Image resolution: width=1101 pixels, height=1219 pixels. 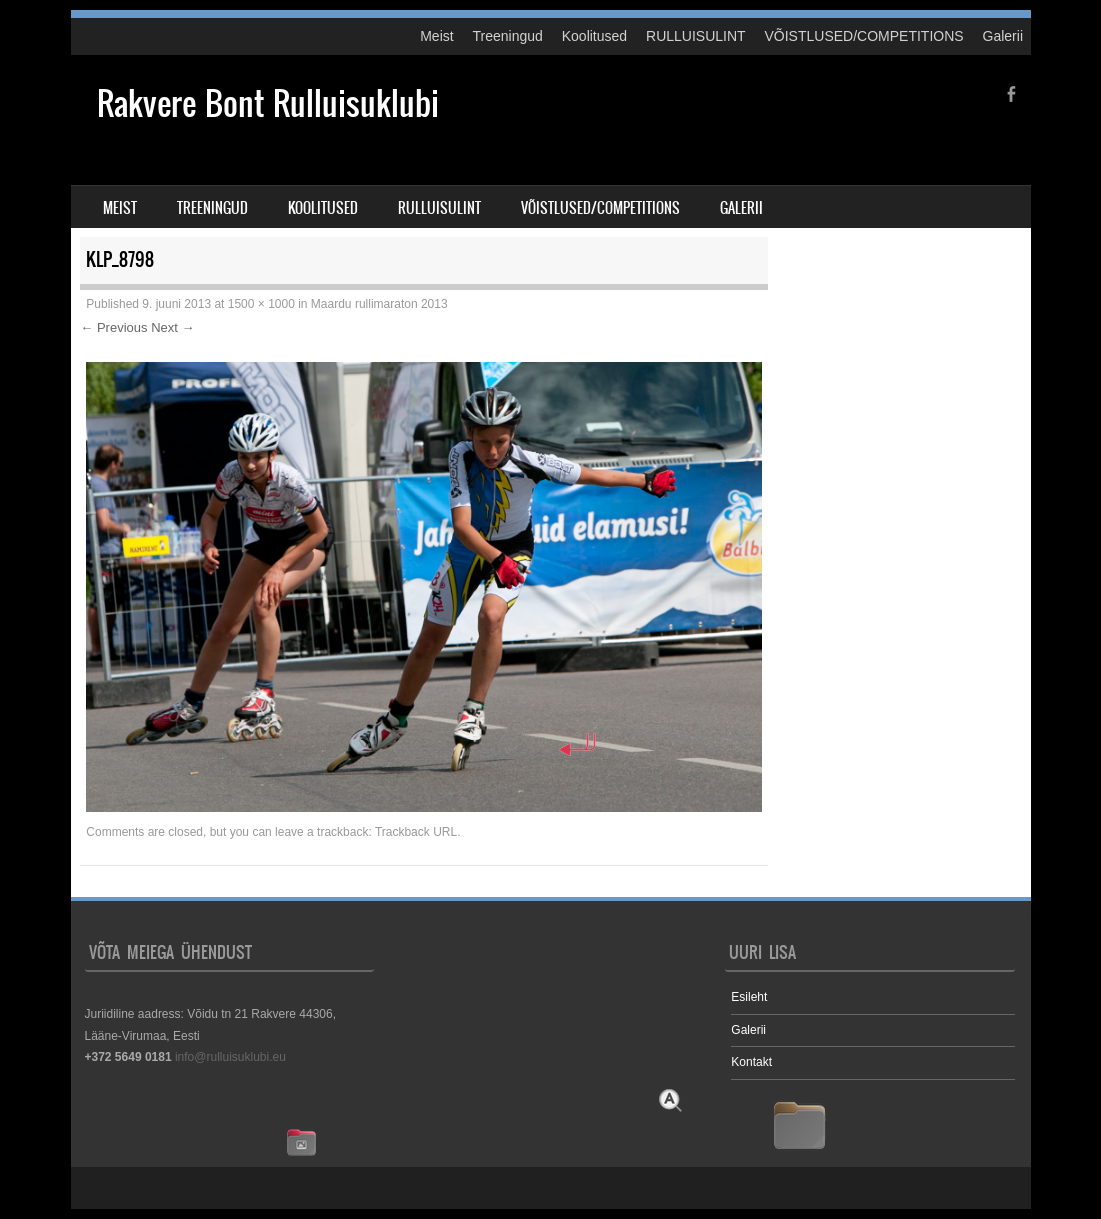 I want to click on search for text or content, so click(x=670, y=1100).